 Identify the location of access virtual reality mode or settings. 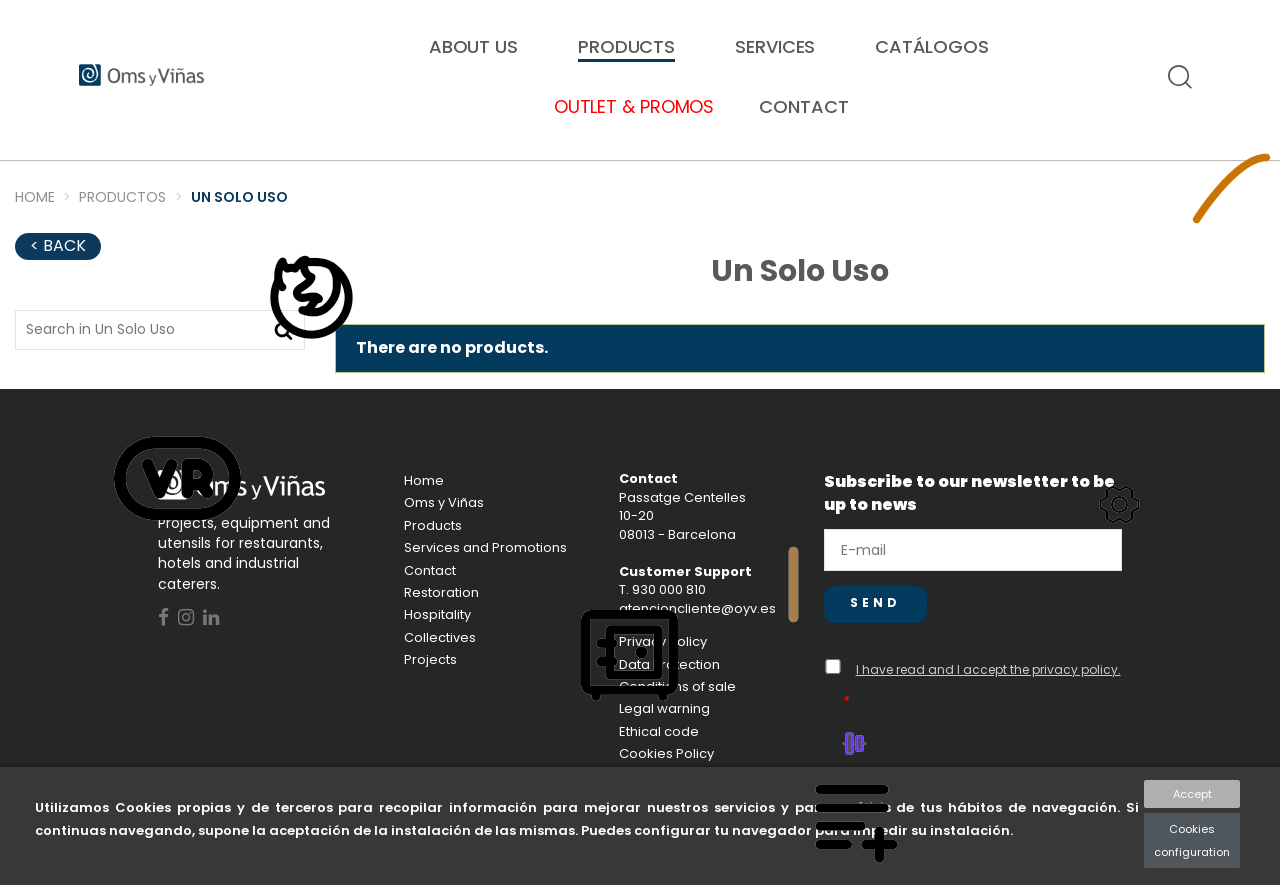
(177, 478).